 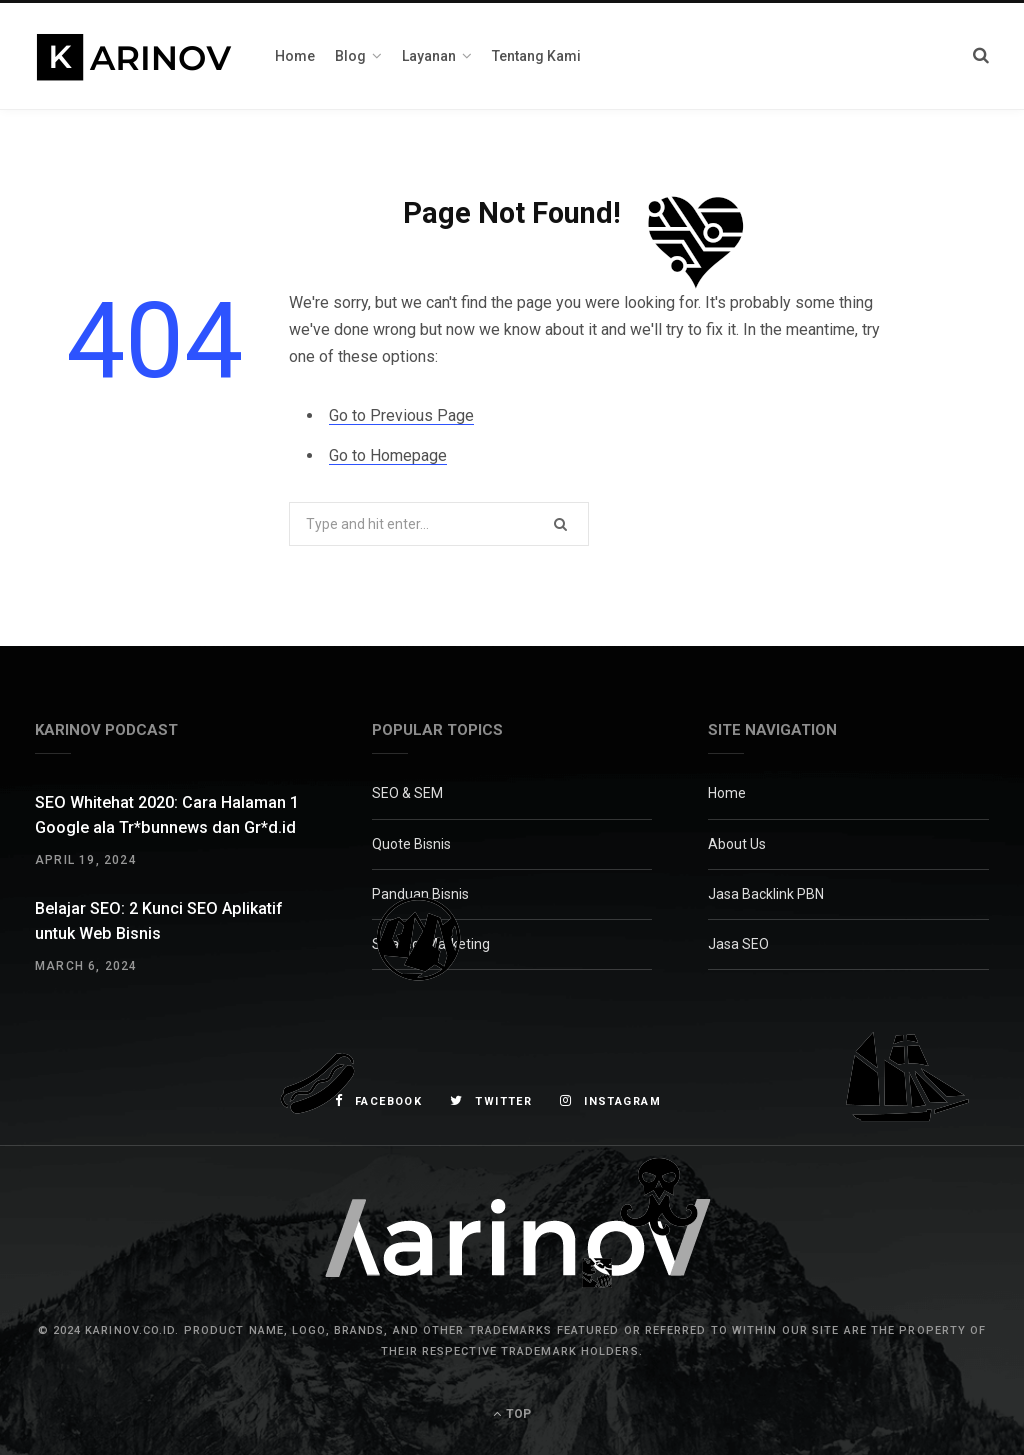 What do you see at coordinates (317, 1083) in the screenshot?
I see `browse food or restaurant options` at bounding box center [317, 1083].